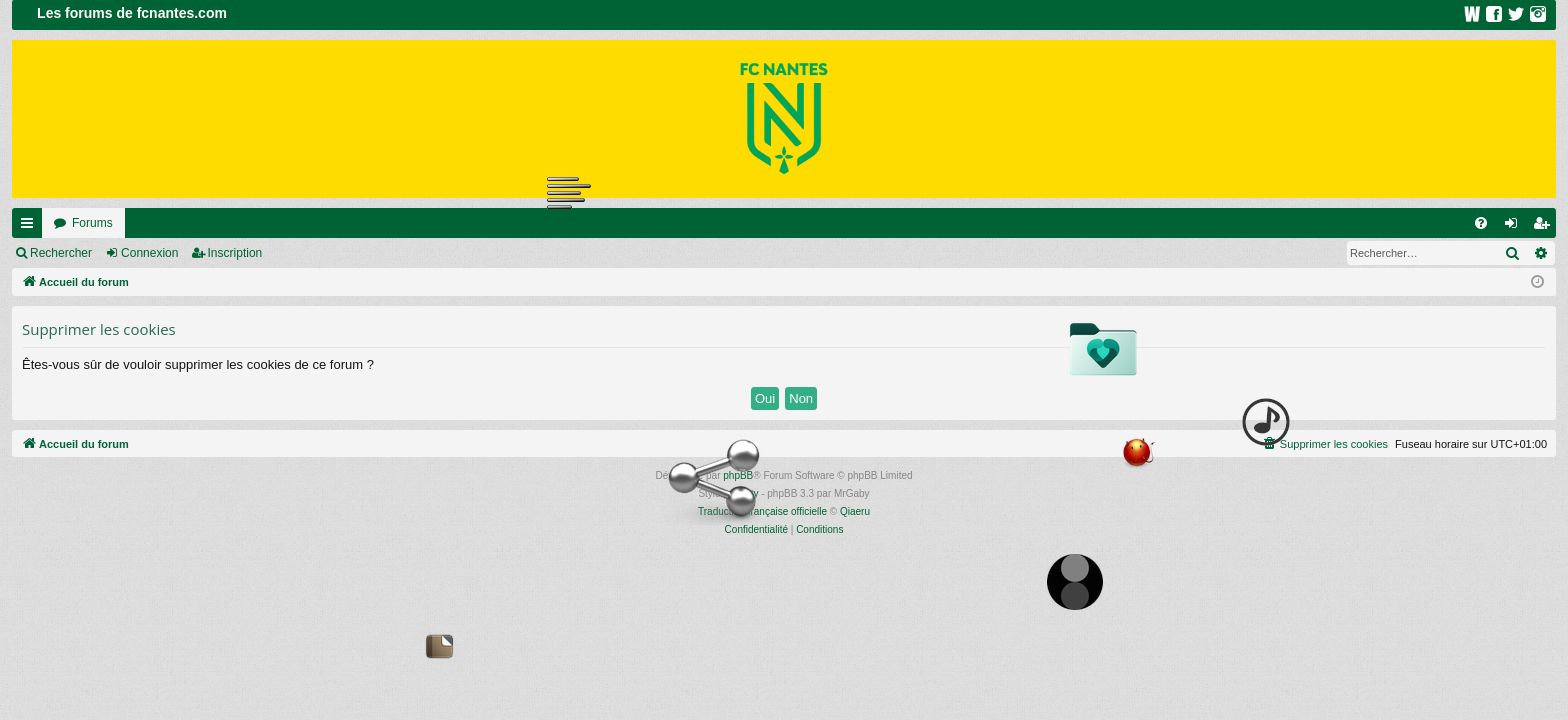 This screenshot has width=1568, height=720. What do you see at coordinates (1075, 582) in the screenshot?
I see `open display calibration assistant` at bounding box center [1075, 582].